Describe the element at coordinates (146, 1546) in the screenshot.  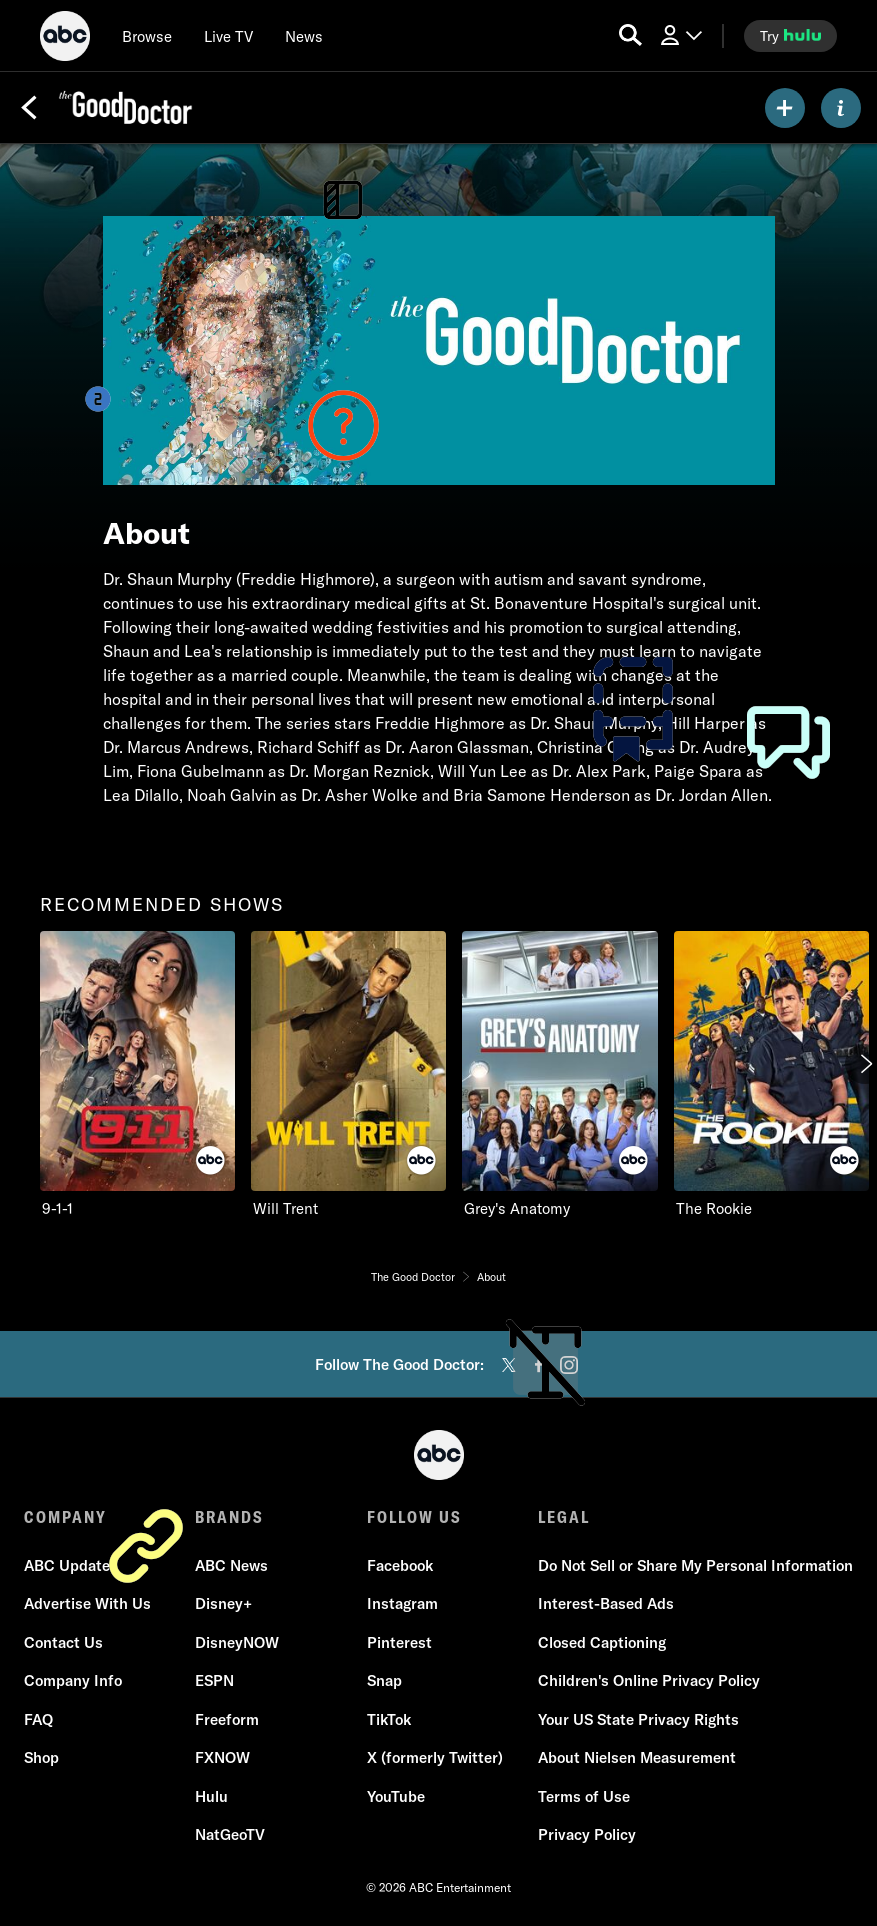
I see `copy or share a link` at that location.